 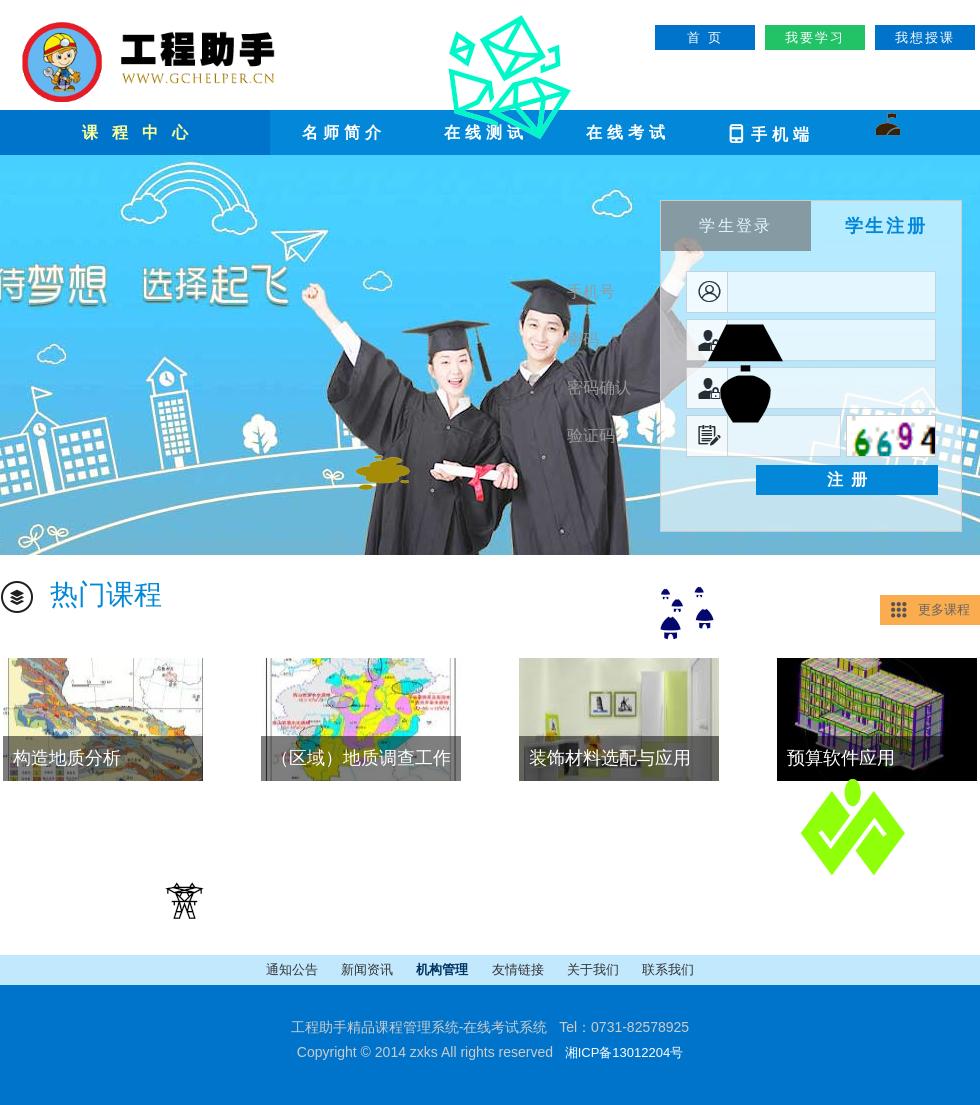 I want to click on indicates a spill or hazard in a game environment, so click(x=382, y=468).